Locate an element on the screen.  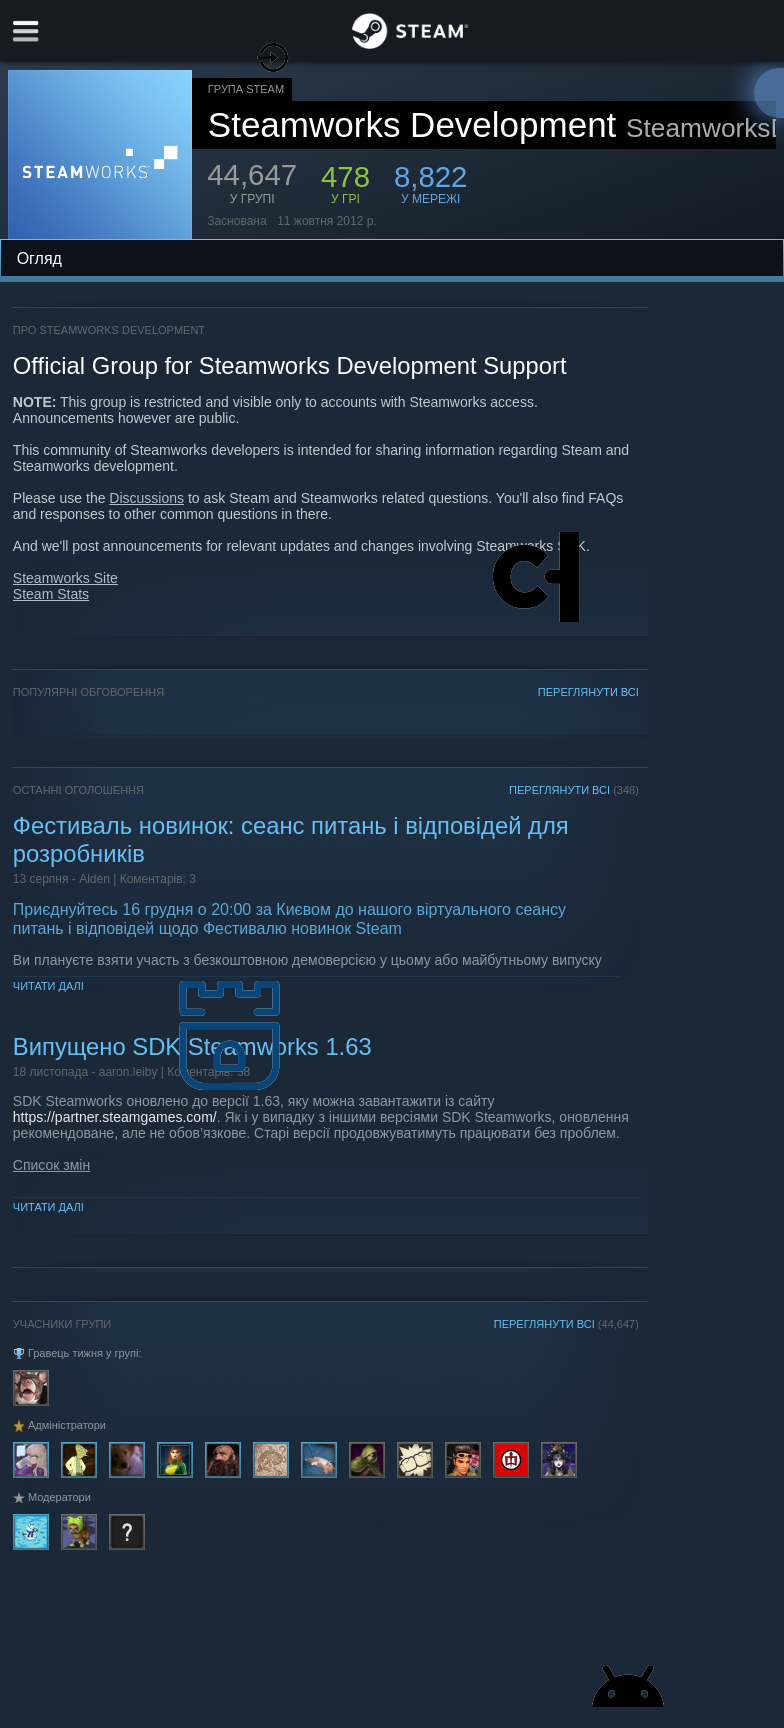
log in to your account is located at coordinates (273, 57).